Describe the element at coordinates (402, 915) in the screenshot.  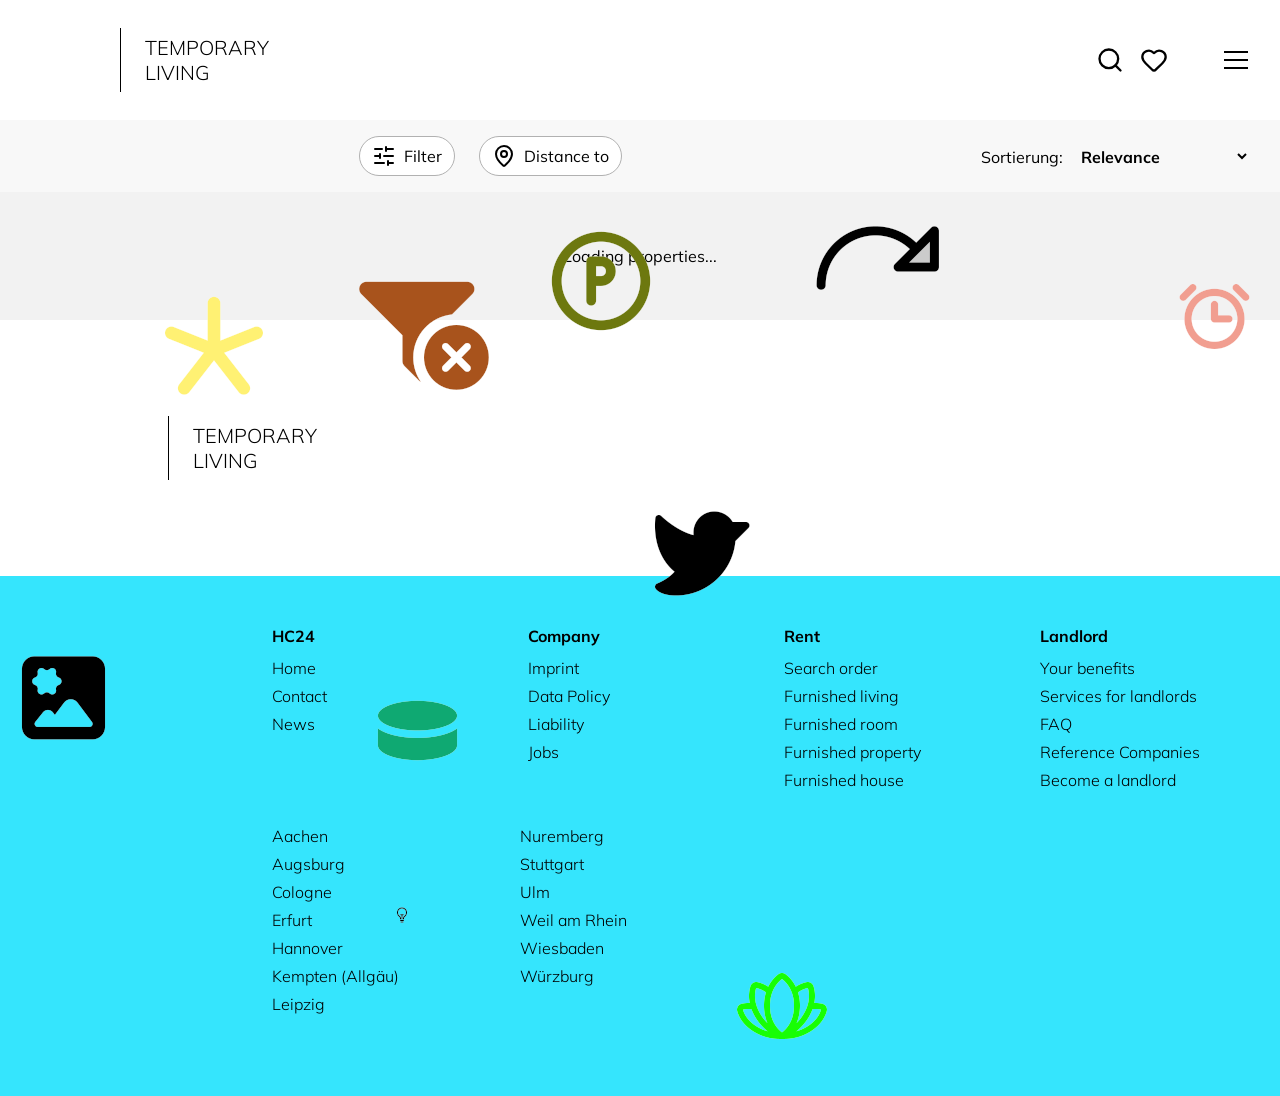
I see `access tips or suggestions` at that location.